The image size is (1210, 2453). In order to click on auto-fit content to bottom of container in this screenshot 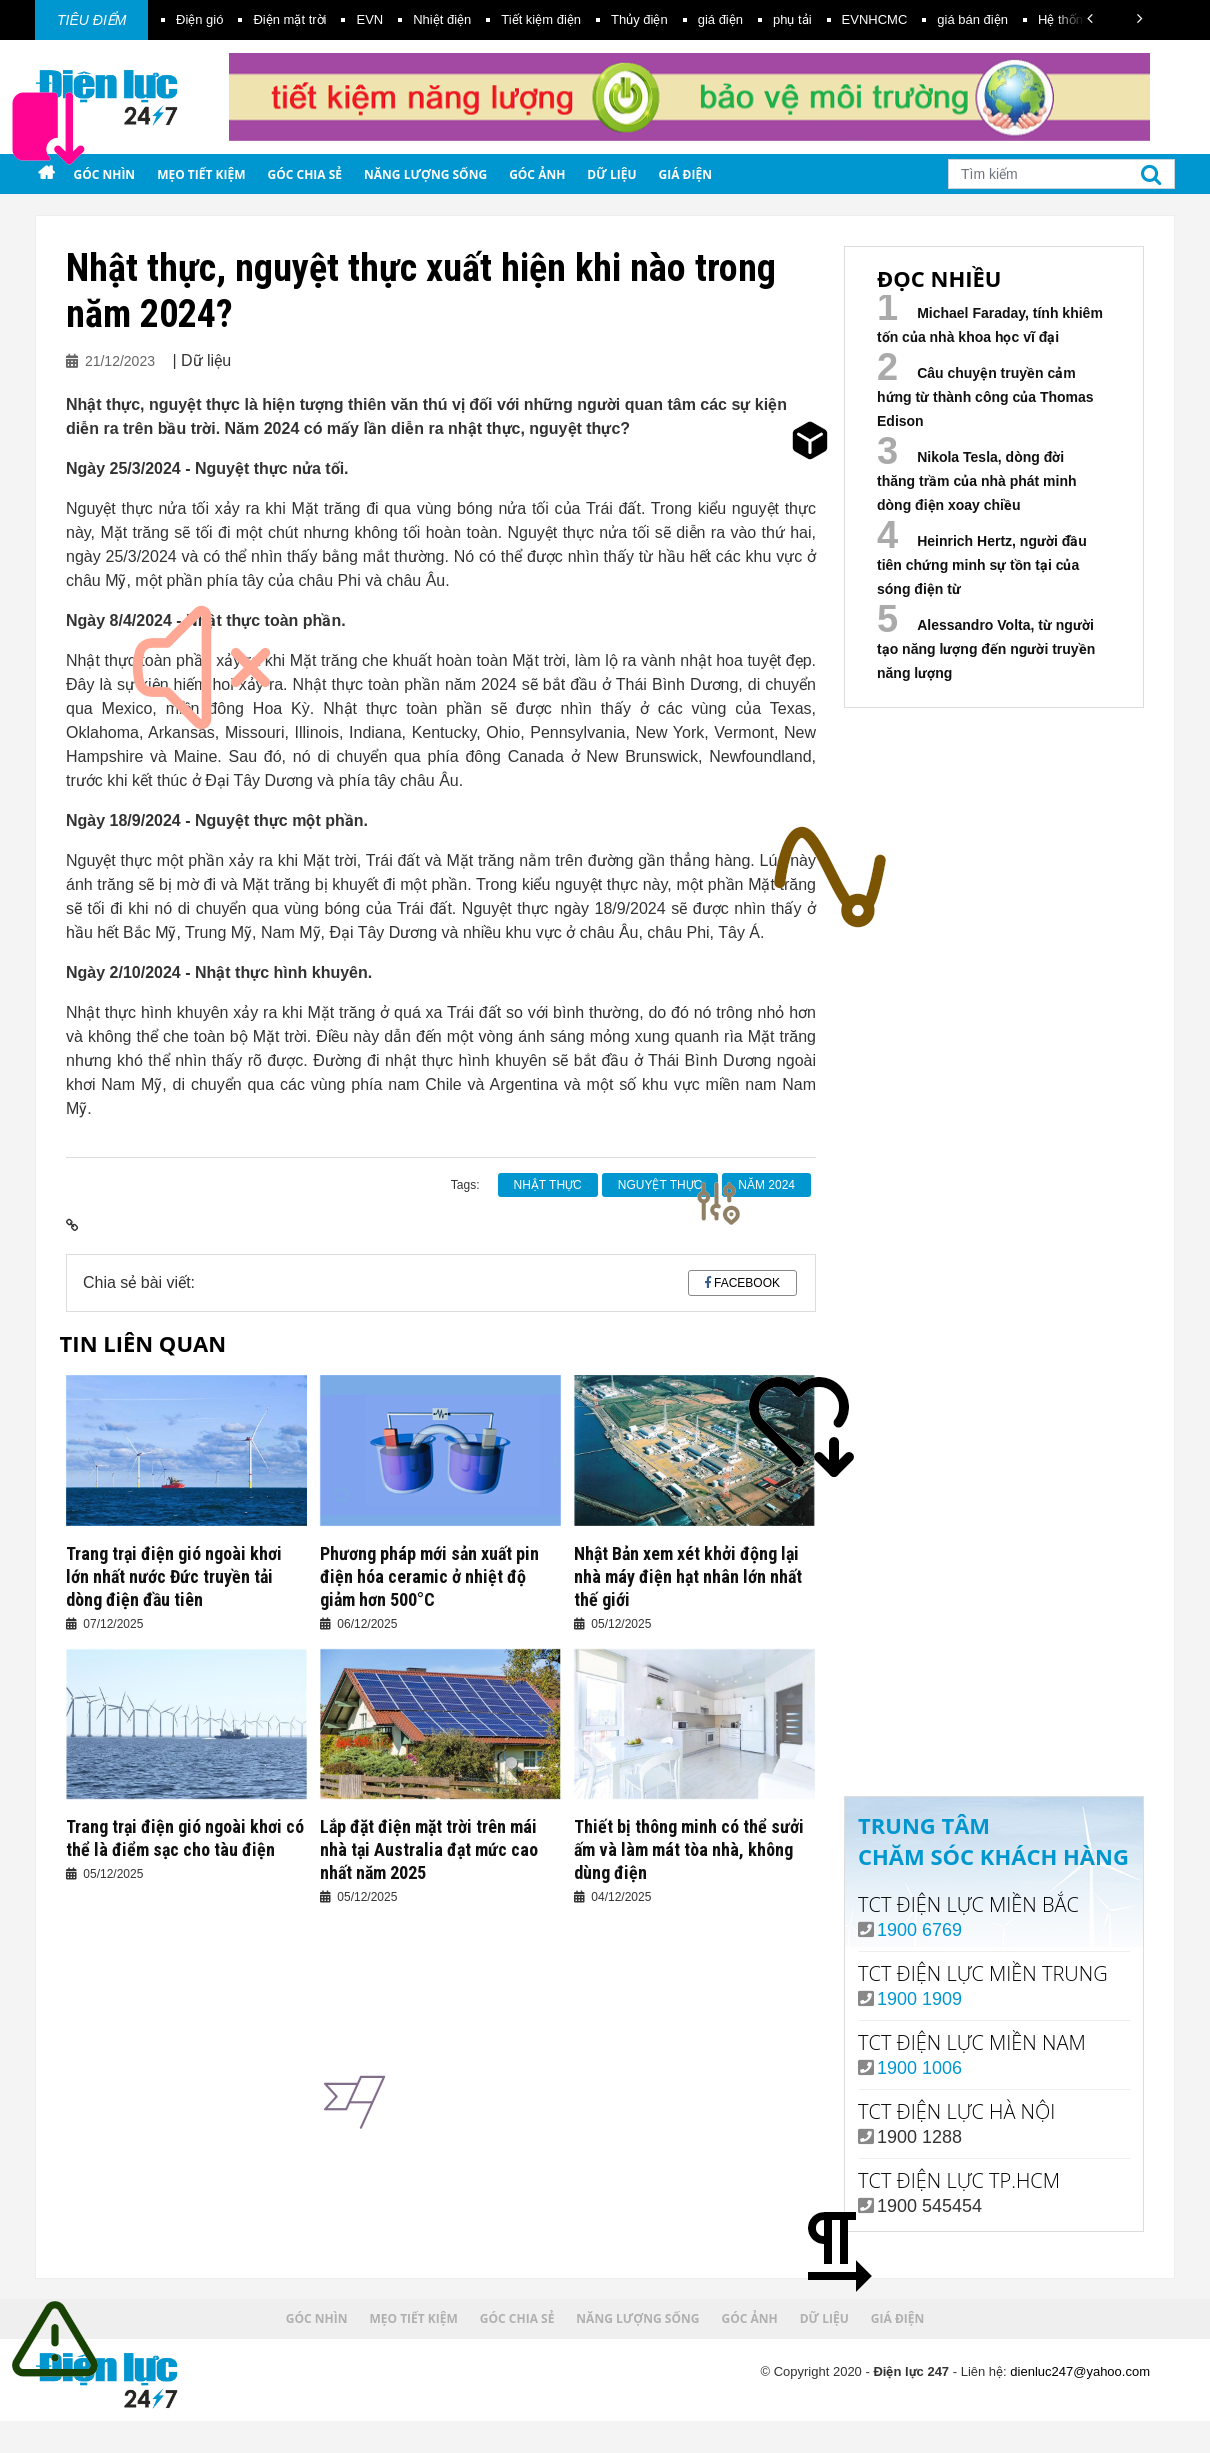, I will do `click(46, 126)`.